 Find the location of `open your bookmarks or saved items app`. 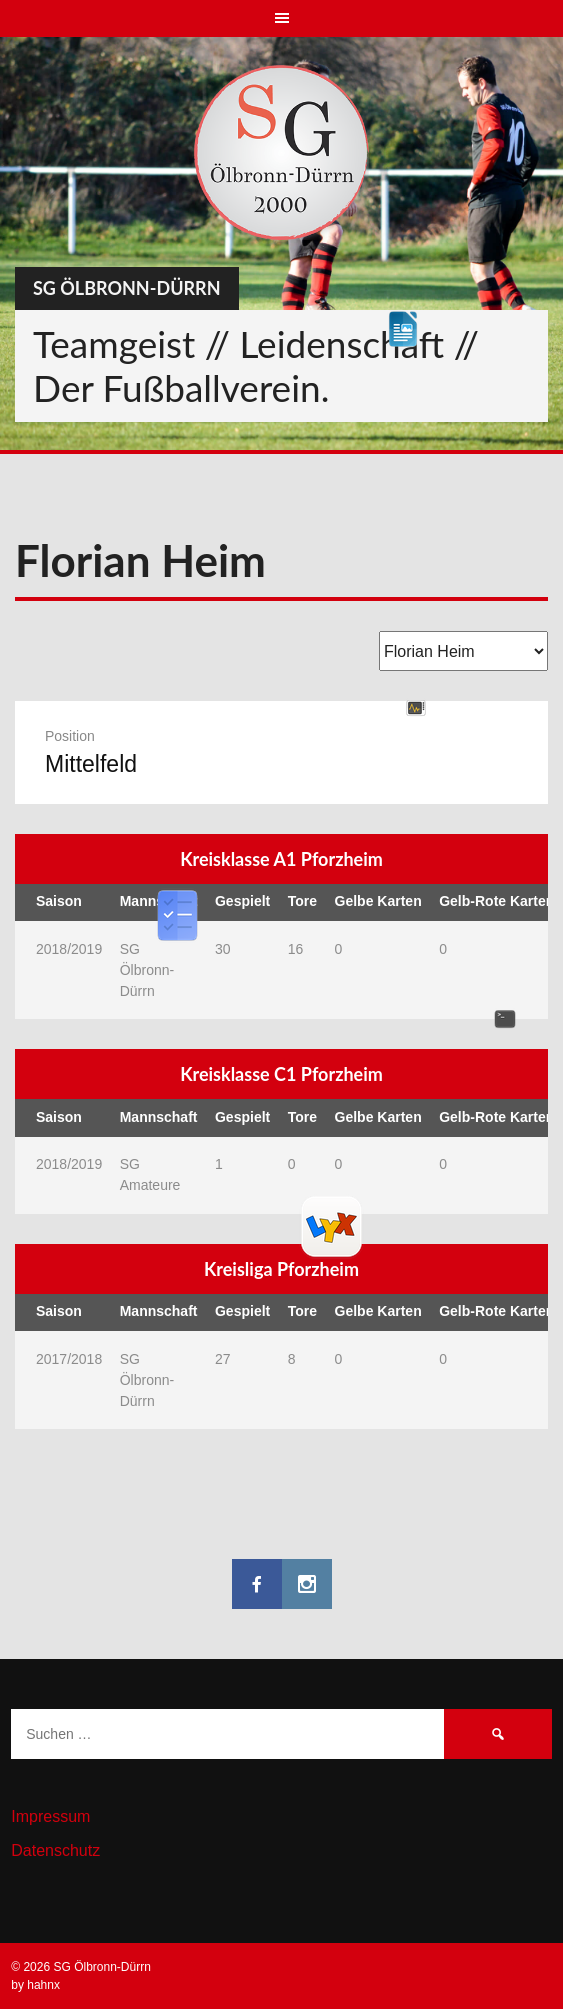

open your bookmarks or saved items app is located at coordinates (177, 915).